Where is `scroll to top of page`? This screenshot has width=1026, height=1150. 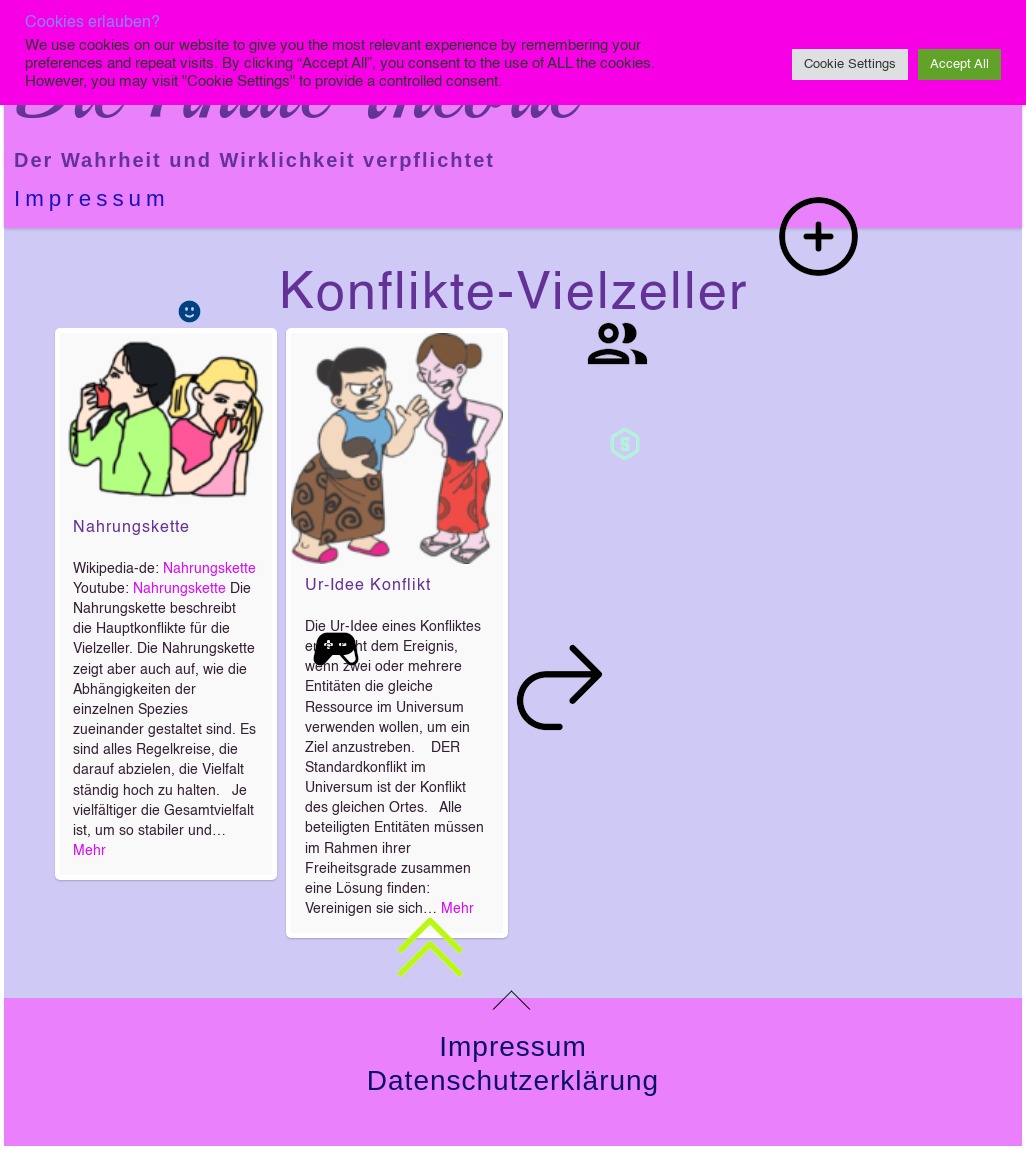
scroll to top of page is located at coordinates (430, 947).